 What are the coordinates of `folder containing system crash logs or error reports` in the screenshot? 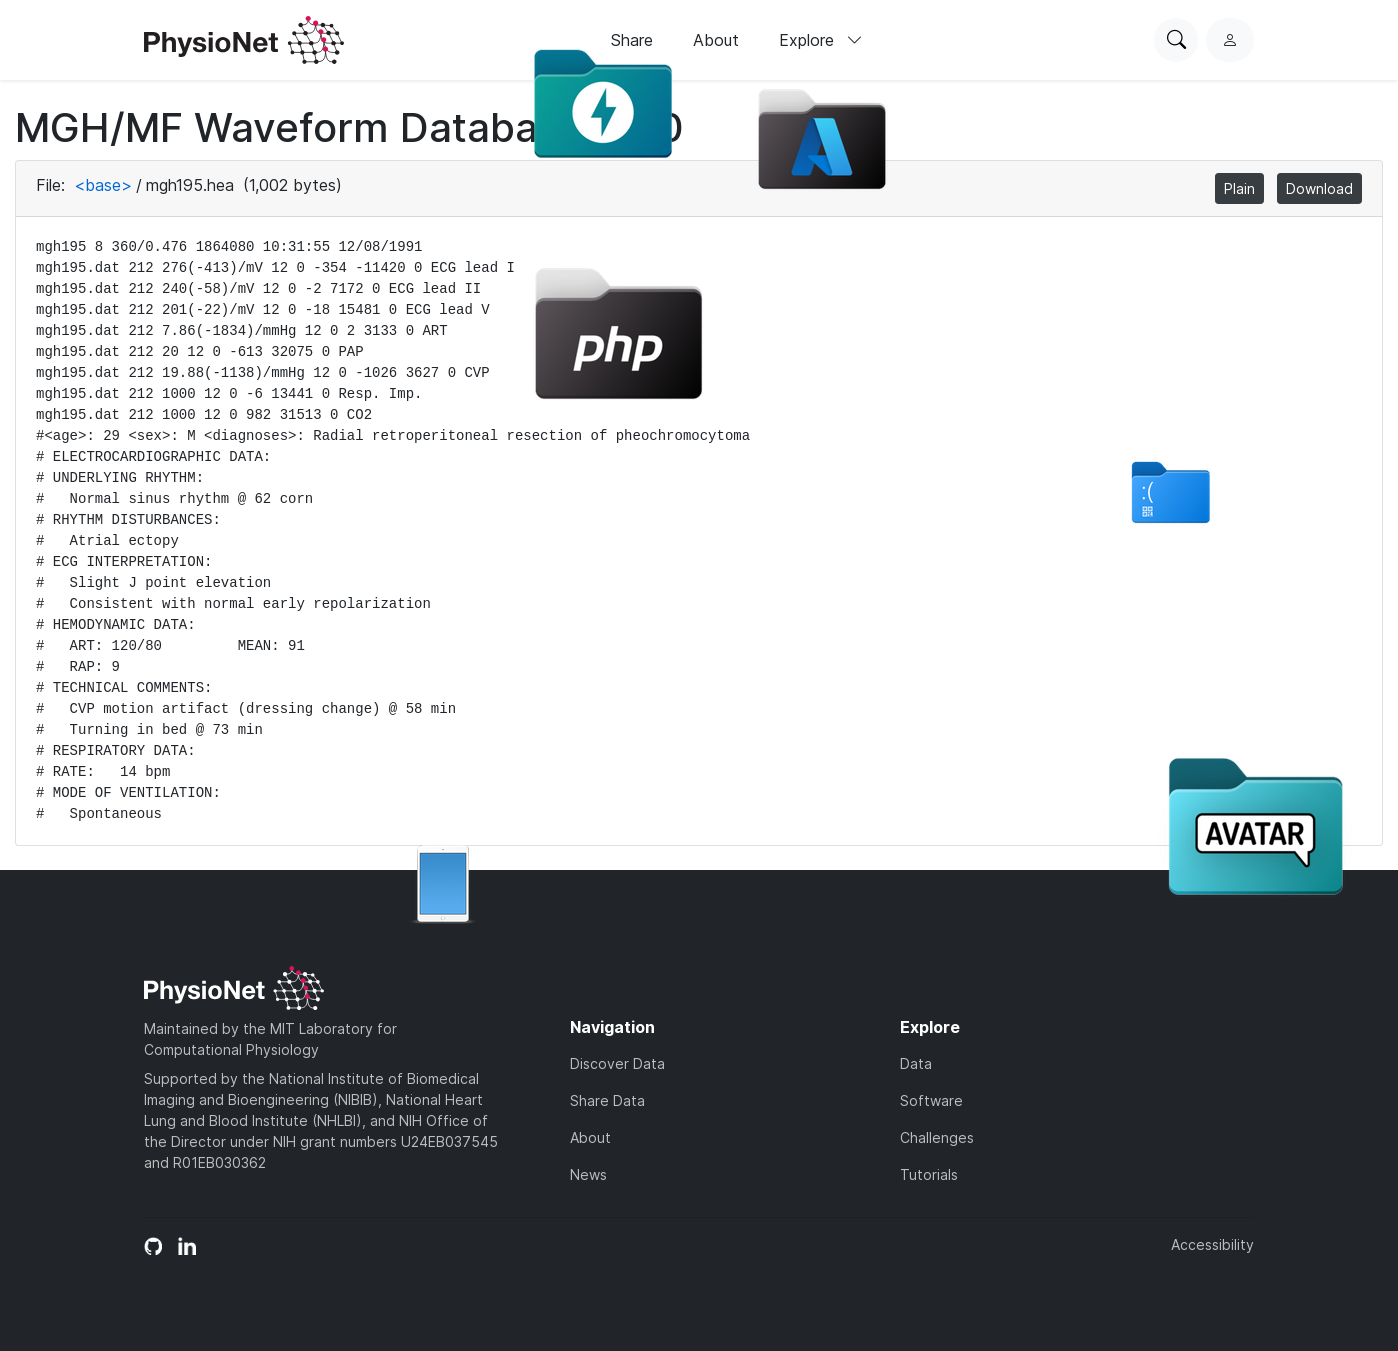 It's located at (1170, 494).